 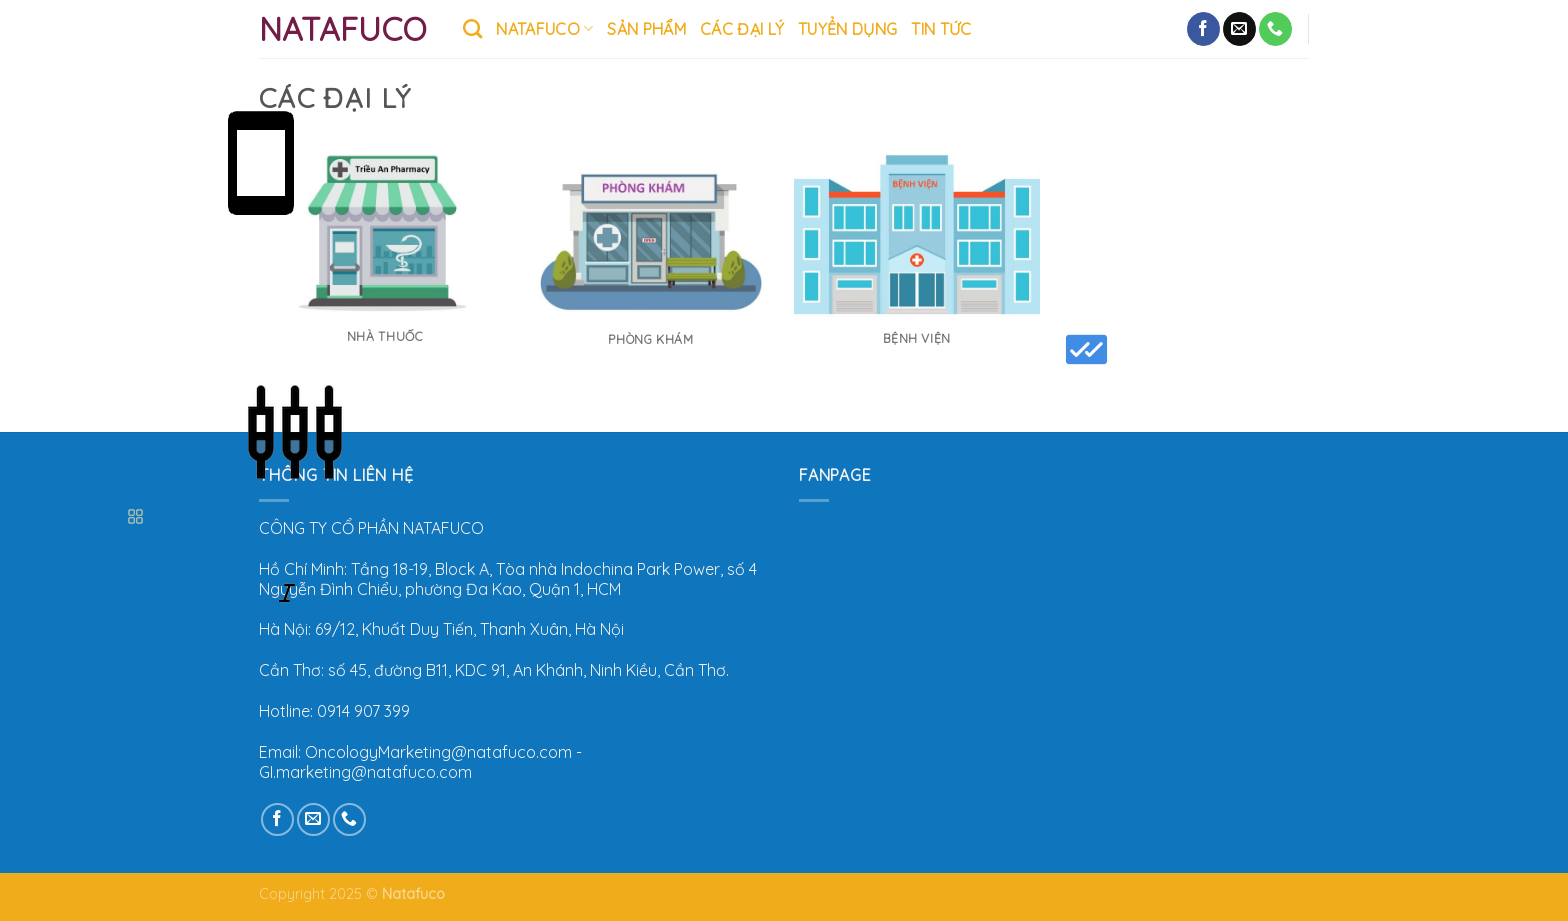 What do you see at coordinates (1086, 349) in the screenshot?
I see `indicates multiple items selected or completed` at bounding box center [1086, 349].